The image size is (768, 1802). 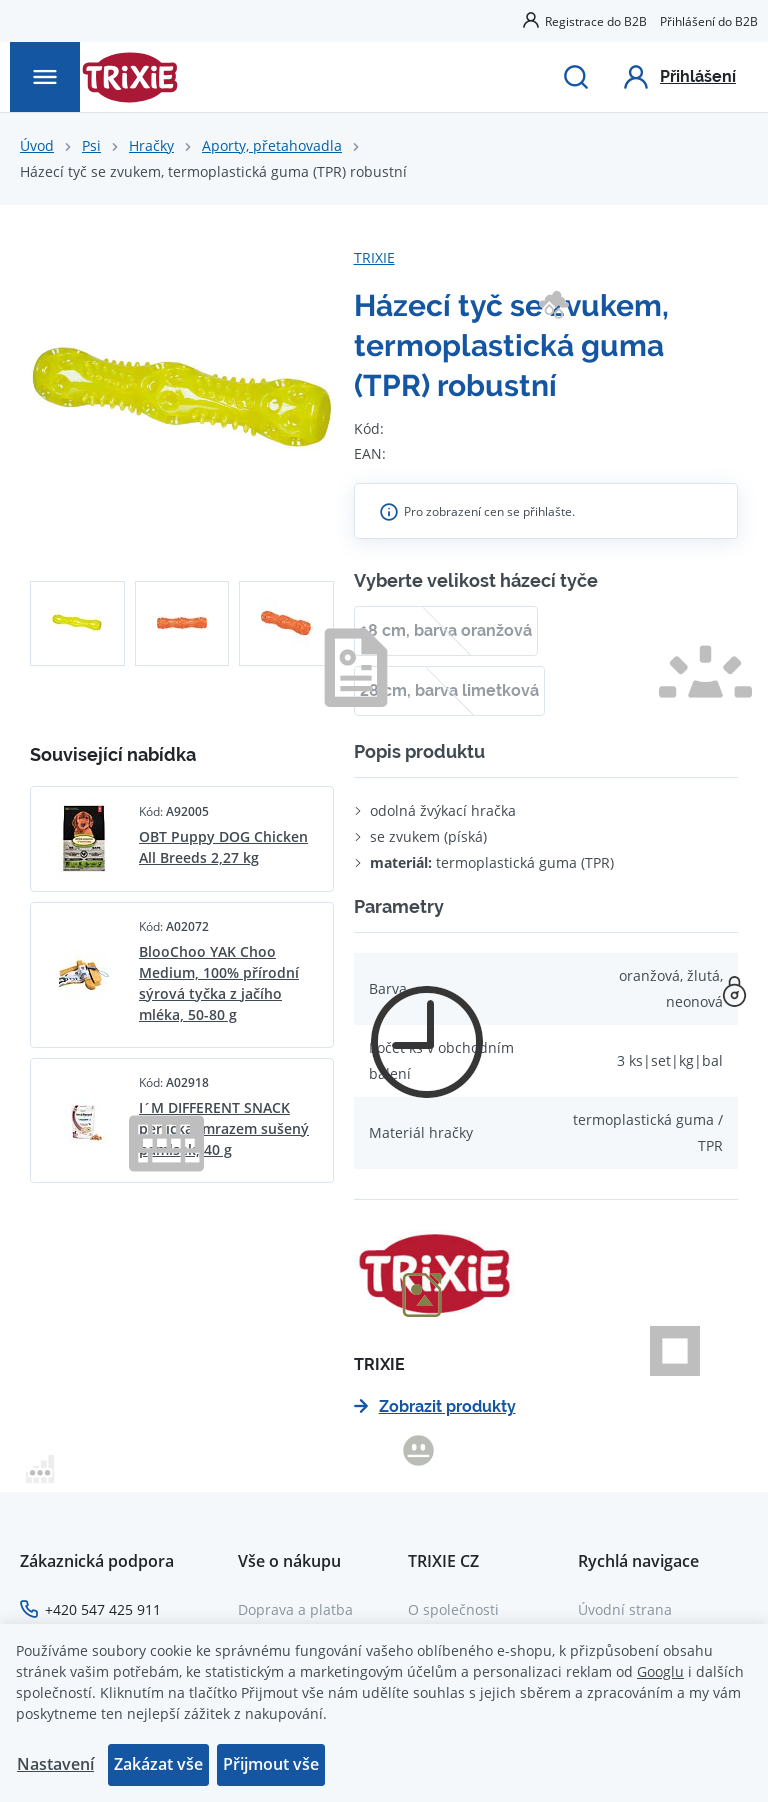 I want to click on indicates a neutral or indifferent reaction, so click(x=418, y=1450).